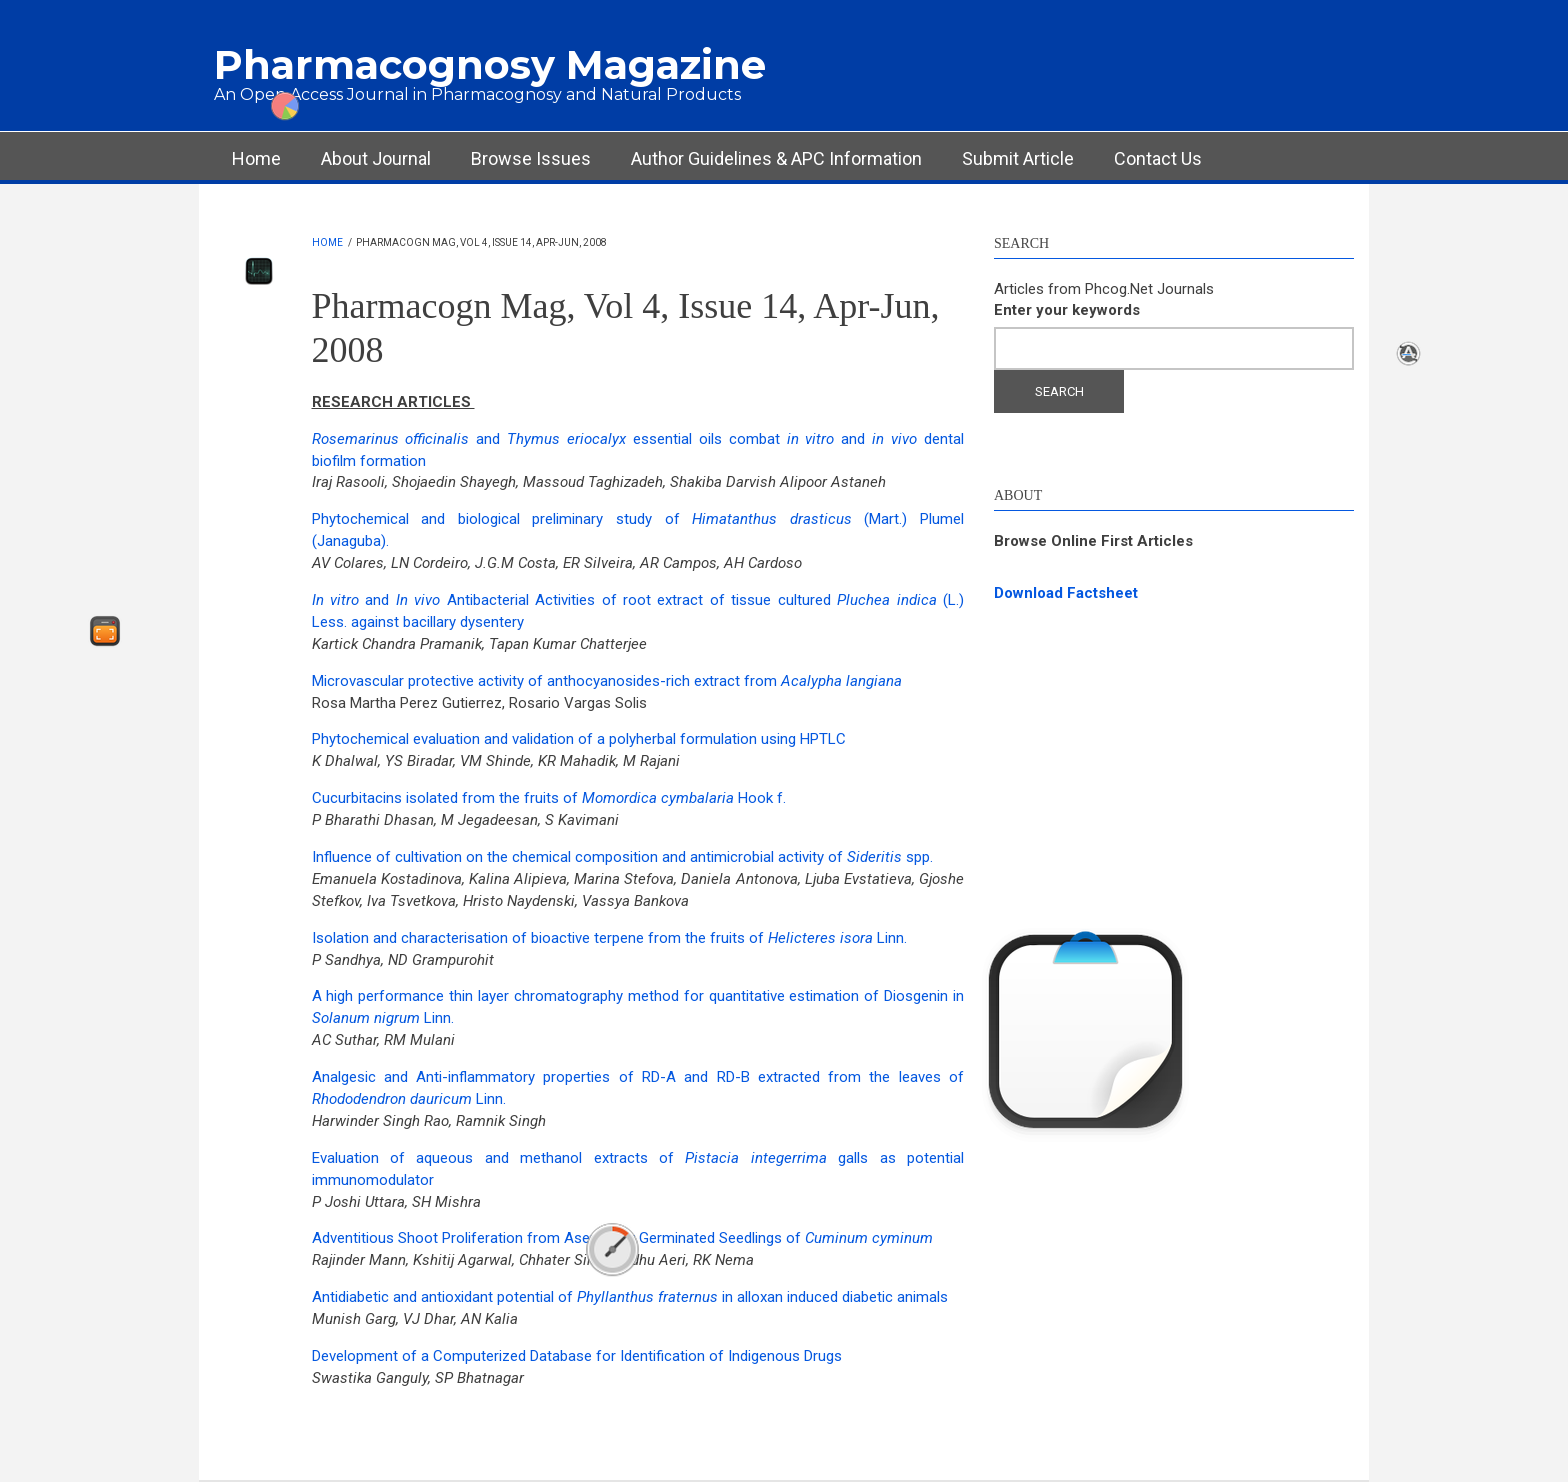 This screenshot has height=1482, width=1568. What do you see at coordinates (1408, 353) in the screenshot?
I see `check for available software updates` at bounding box center [1408, 353].